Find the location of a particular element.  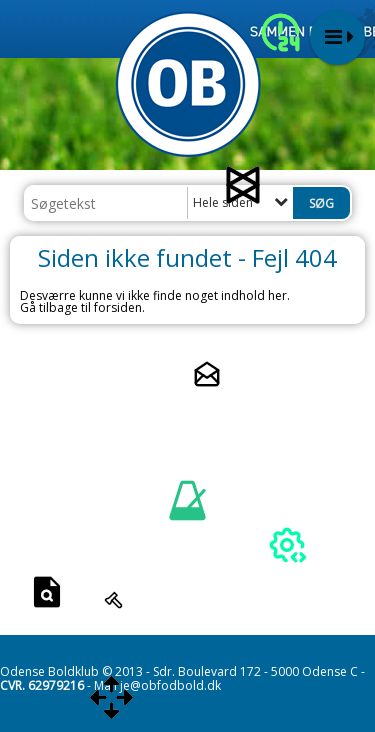

access developer or code settings is located at coordinates (287, 545).